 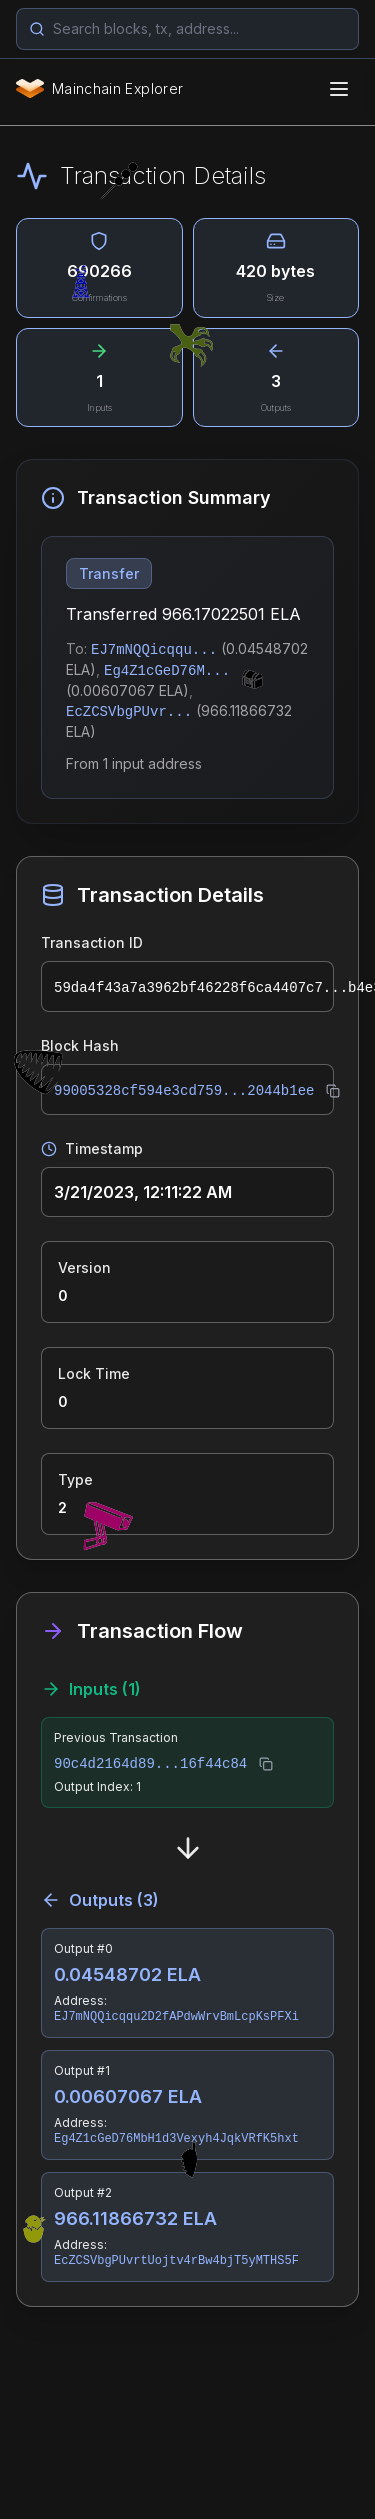 What do you see at coordinates (38, 1071) in the screenshot?
I see `select a monster or creature type in a game` at bounding box center [38, 1071].